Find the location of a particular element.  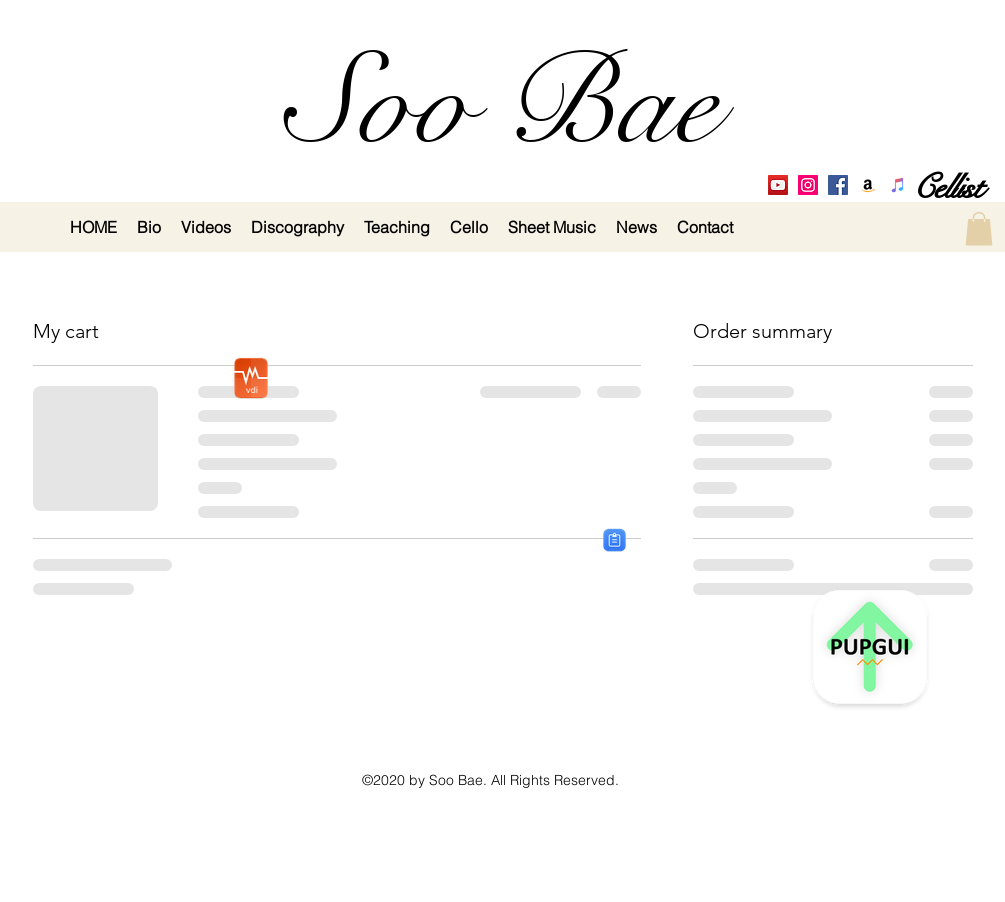

access clipboard manager settings is located at coordinates (614, 540).